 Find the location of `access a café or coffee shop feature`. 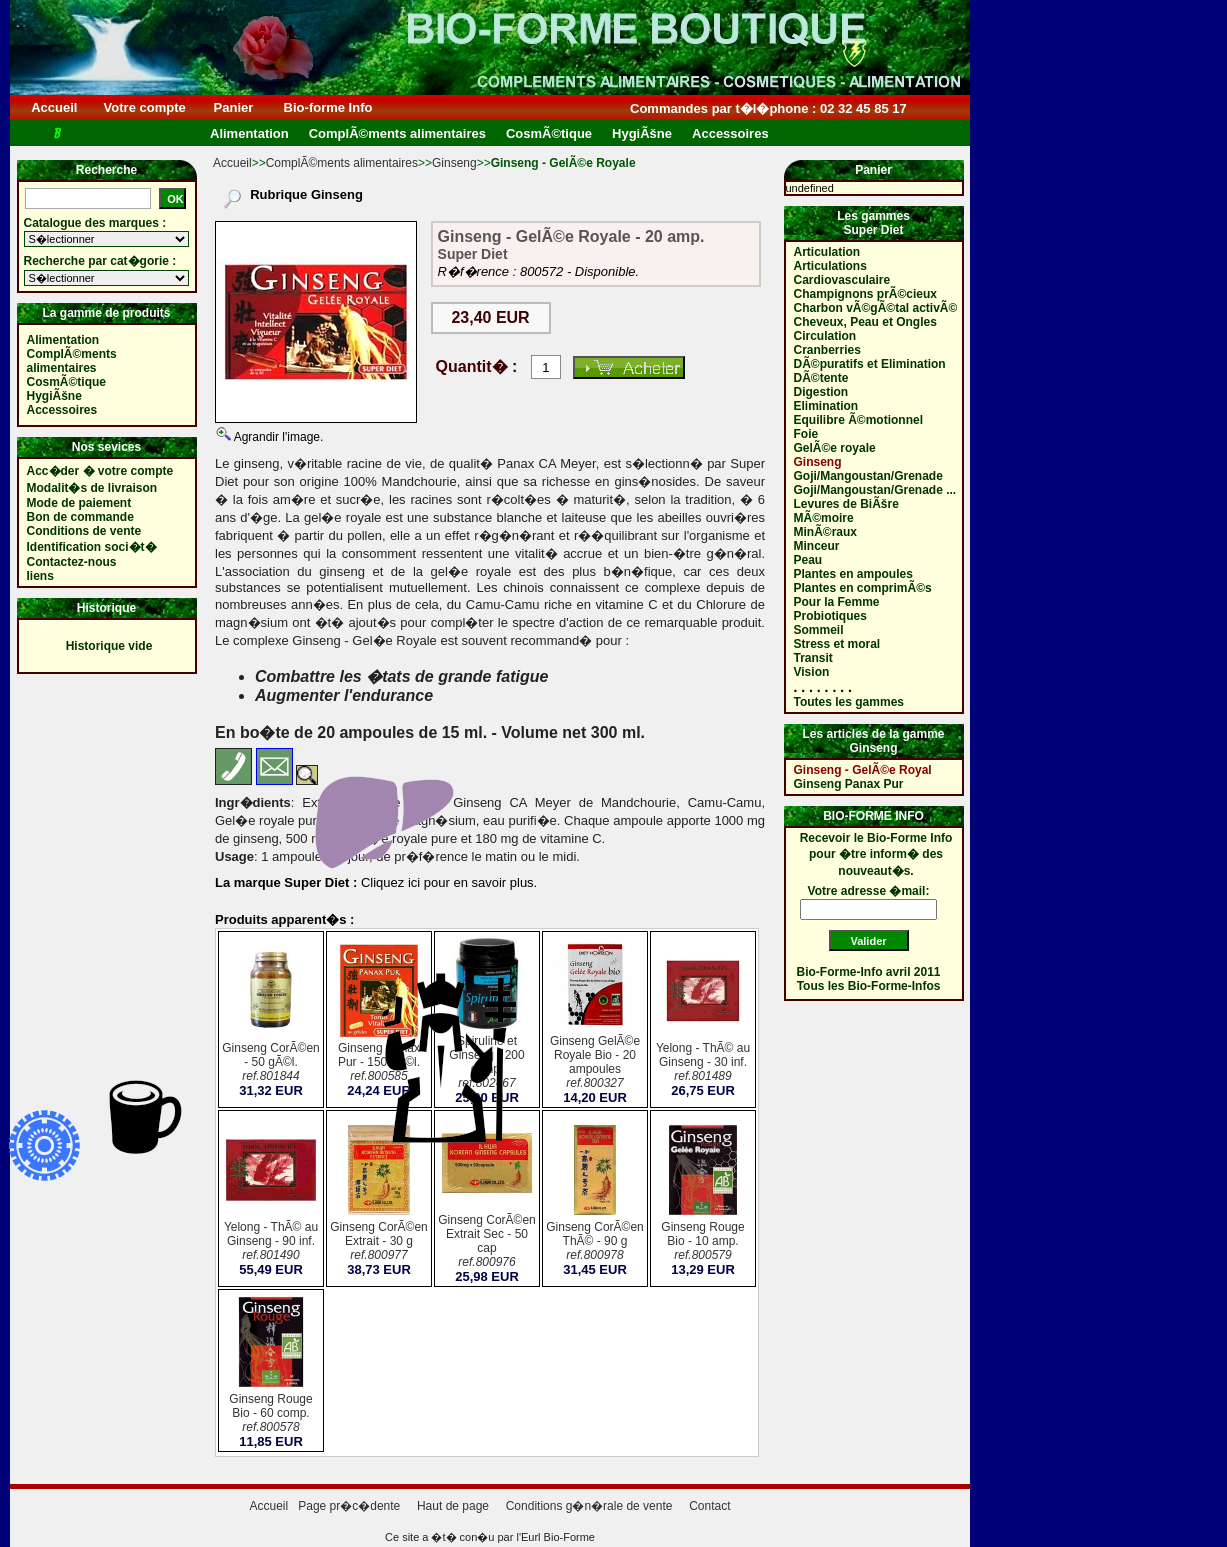

access a café or coffee shop feature is located at coordinates (142, 1116).